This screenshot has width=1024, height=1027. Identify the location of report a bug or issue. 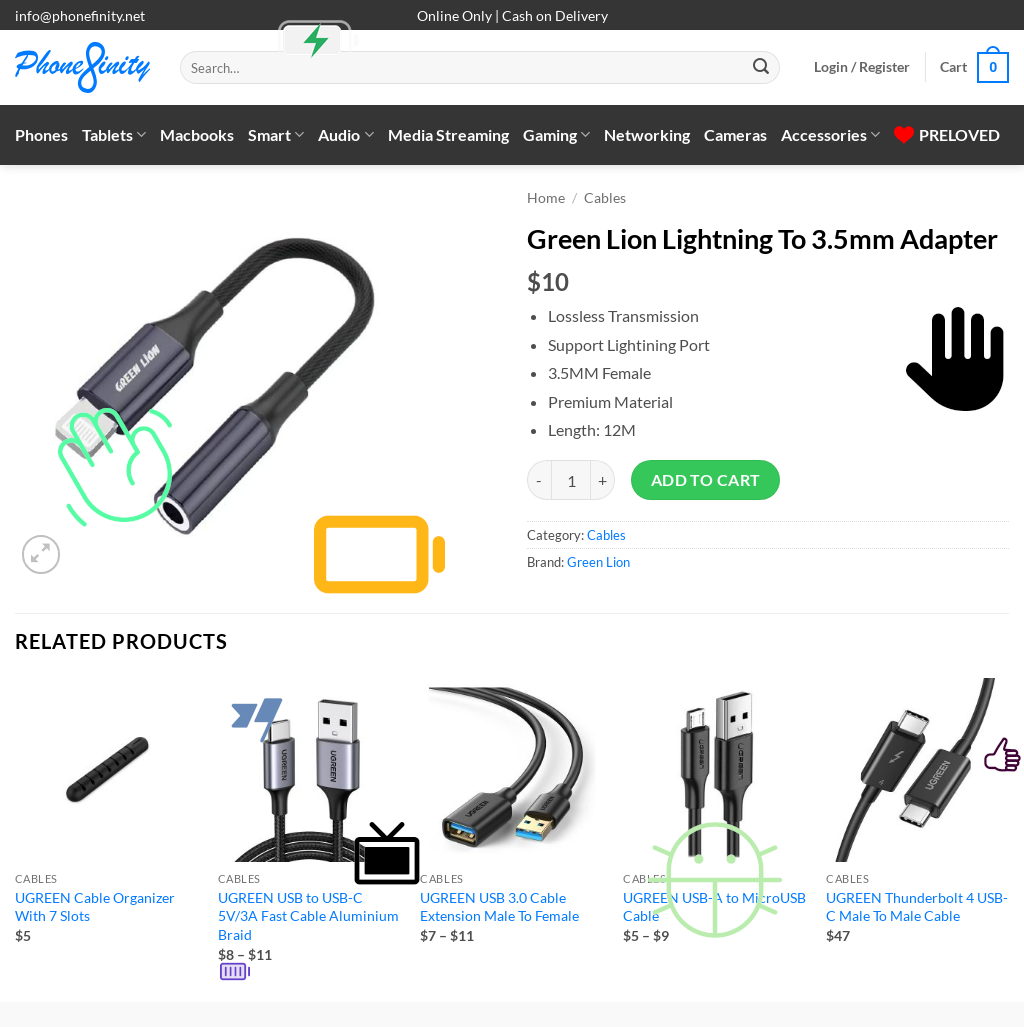
(715, 880).